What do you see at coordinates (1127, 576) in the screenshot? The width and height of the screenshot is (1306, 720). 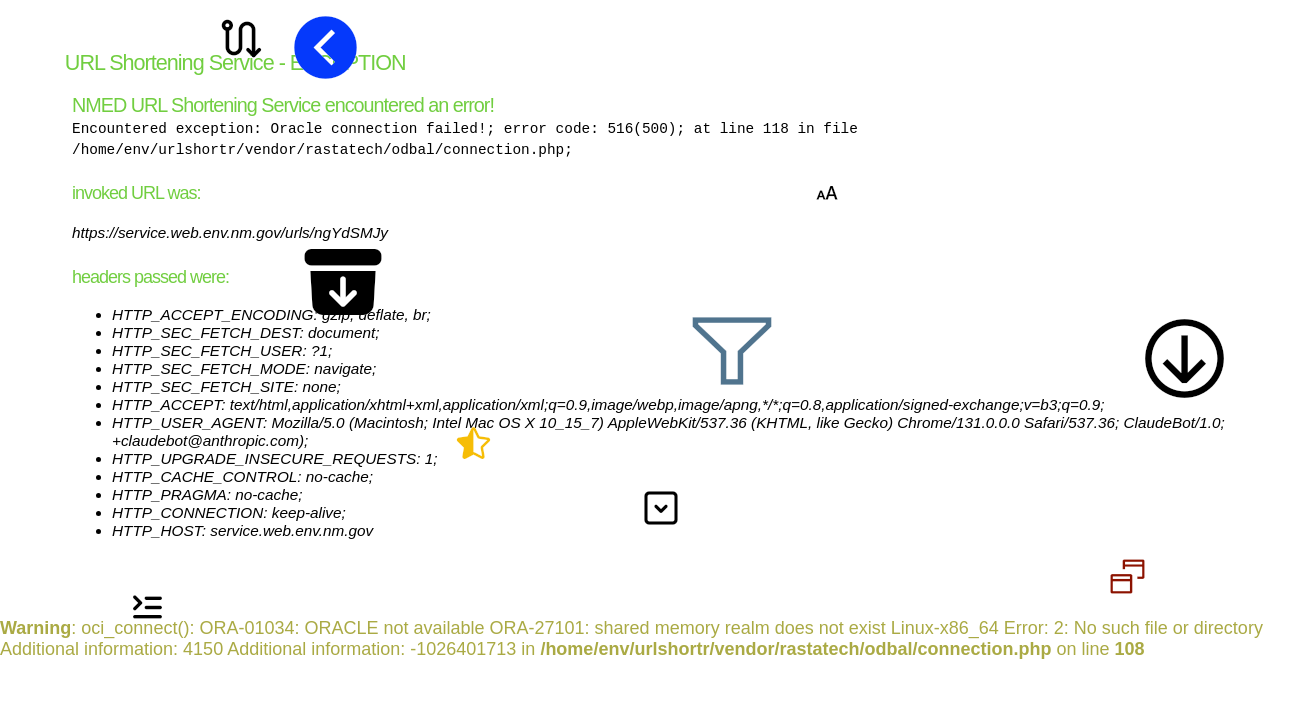 I see `switch between open windows` at bounding box center [1127, 576].